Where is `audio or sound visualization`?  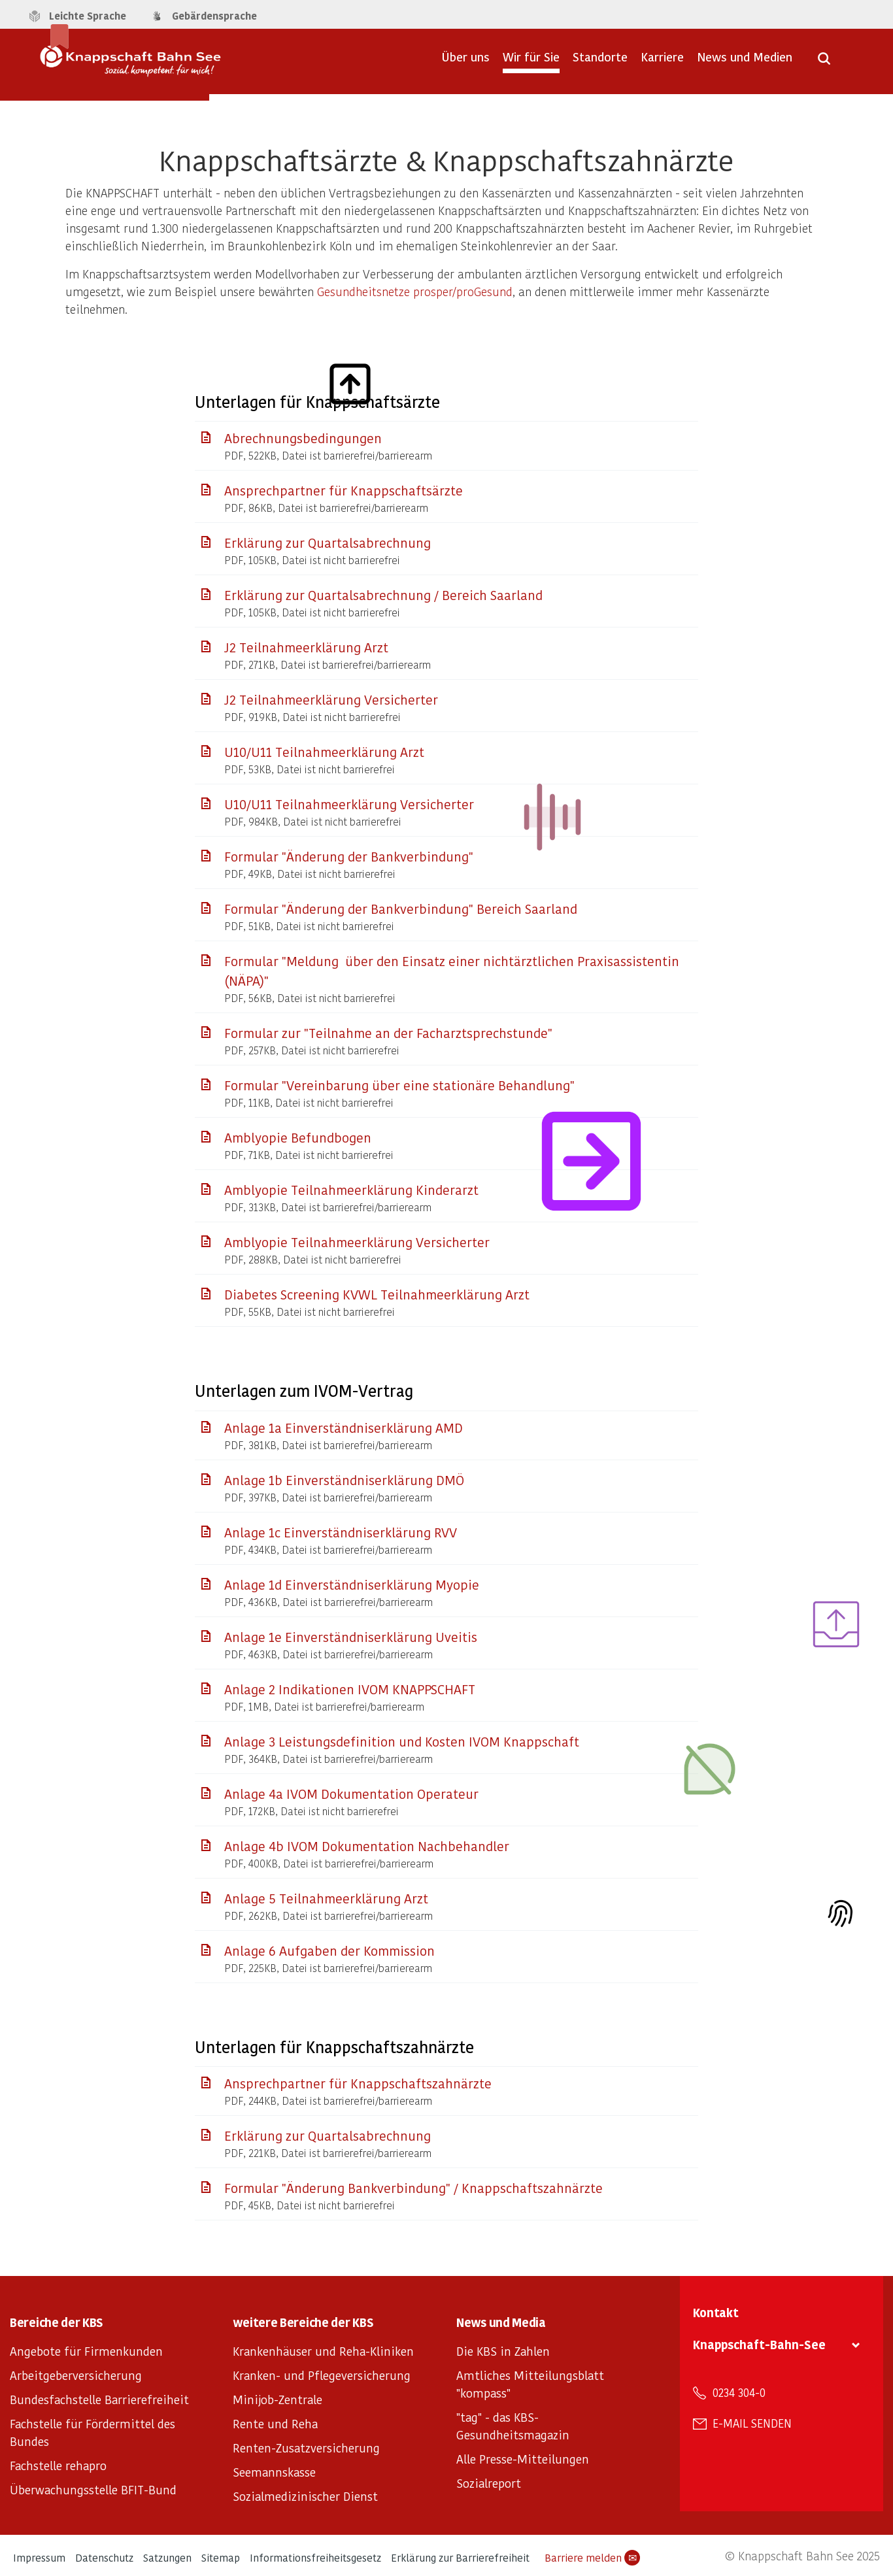 audio or sound visualization is located at coordinates (552, 817).